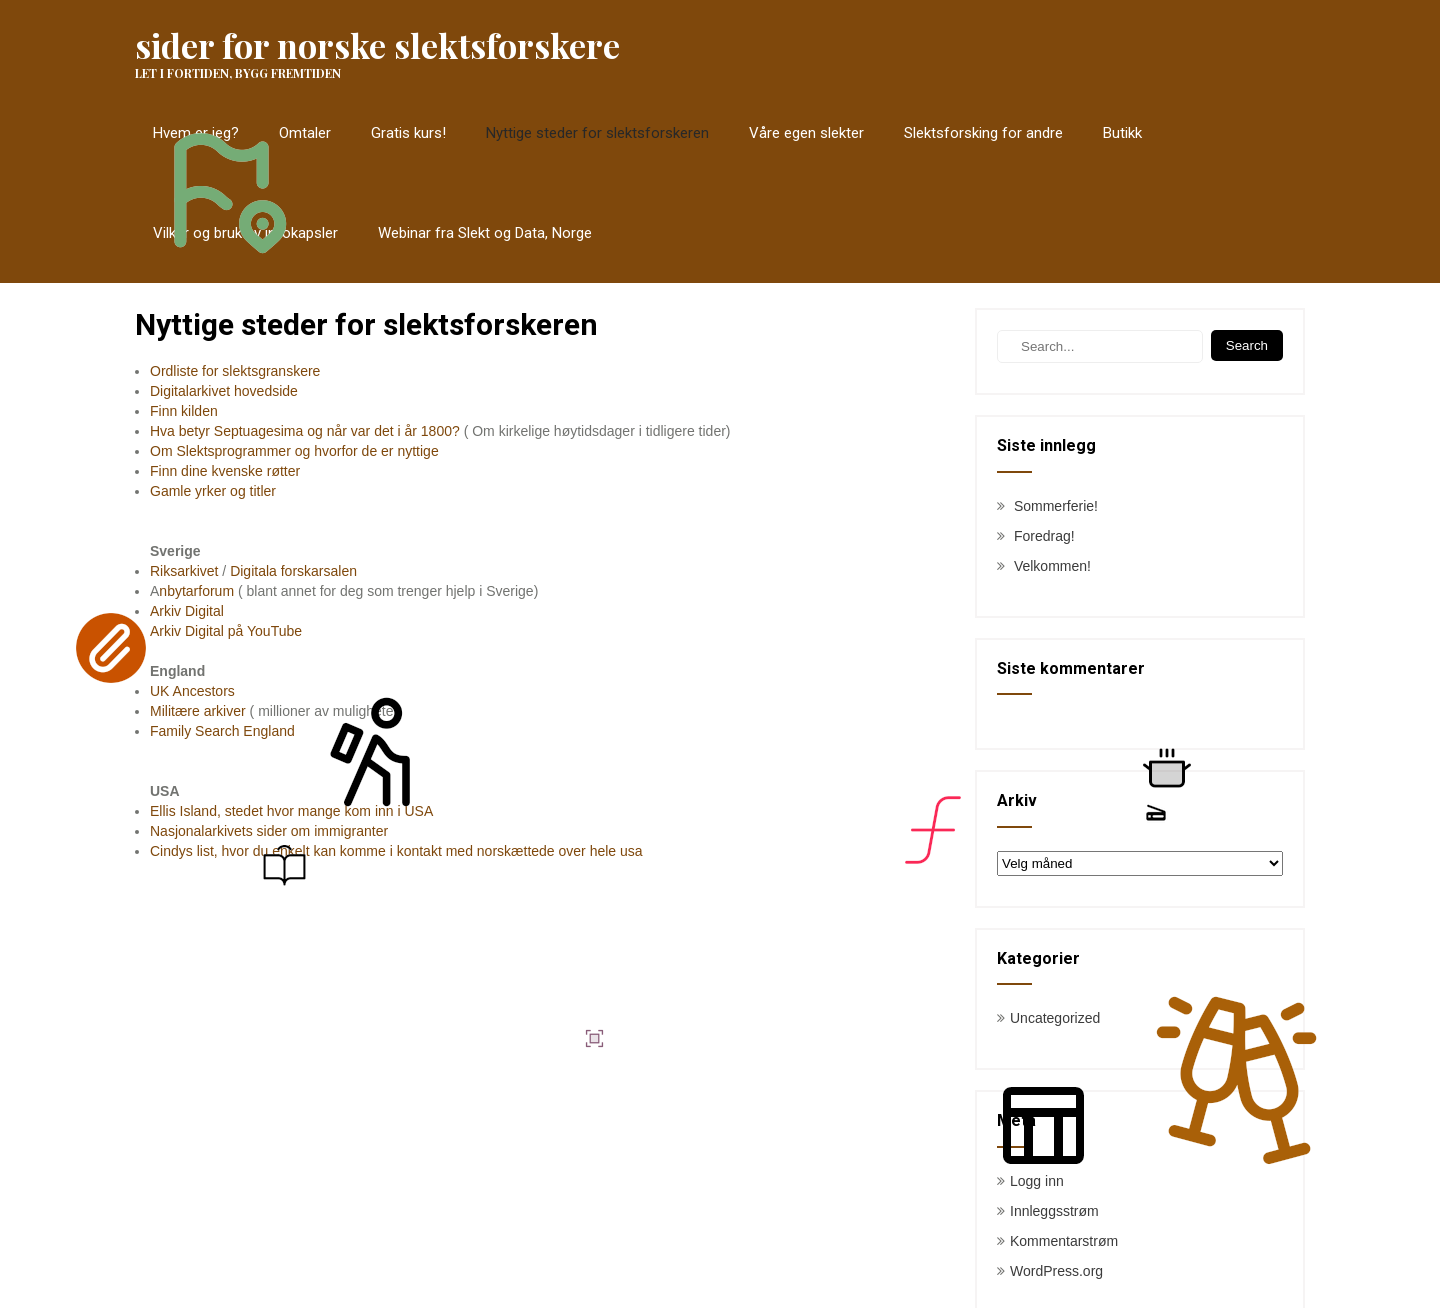 This screenshot has height=1308, width=1440. Describe the element at coordinates (284, 864) in the screenshot. I see `view user profile or contact details` at that location.